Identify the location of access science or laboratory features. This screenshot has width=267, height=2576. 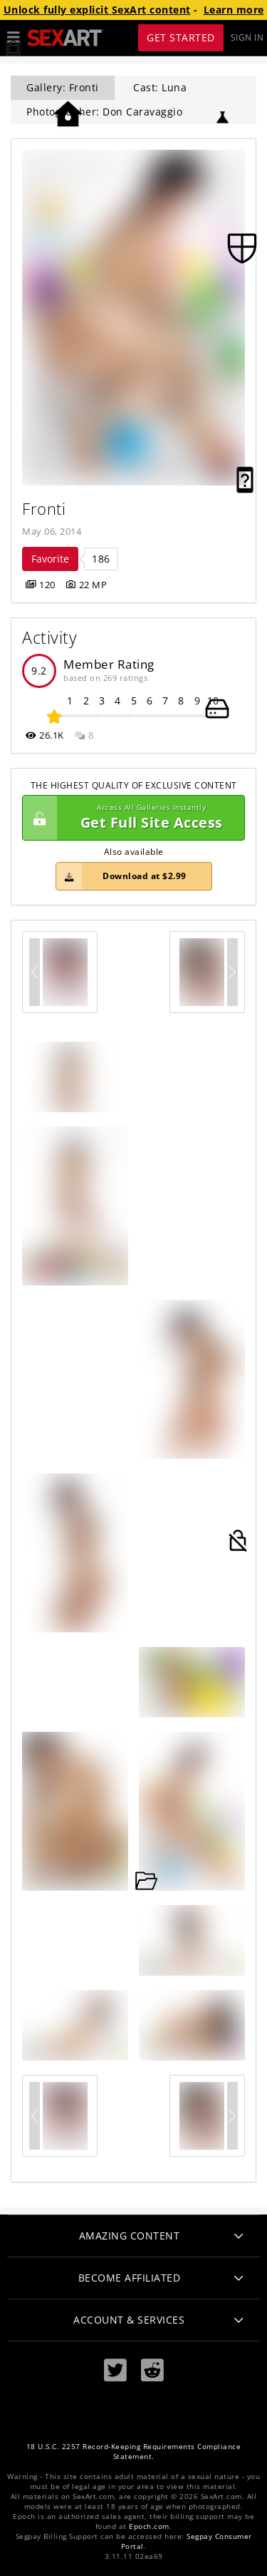
(222, 117).